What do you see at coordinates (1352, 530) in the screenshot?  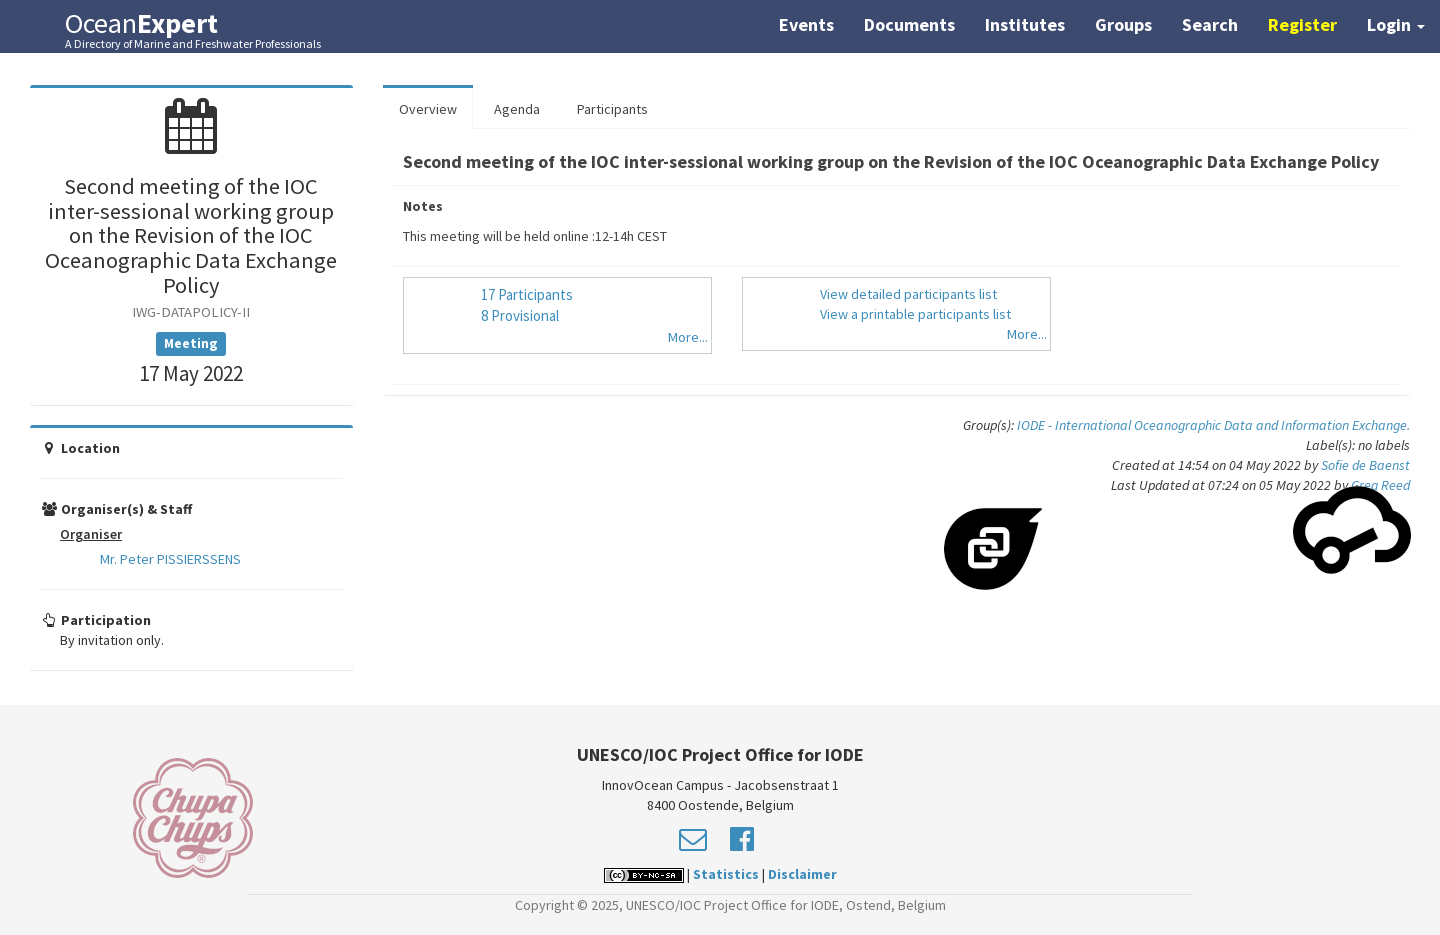 I see `open EasyEDA circuit design application` at bounding box center [1352, 530].